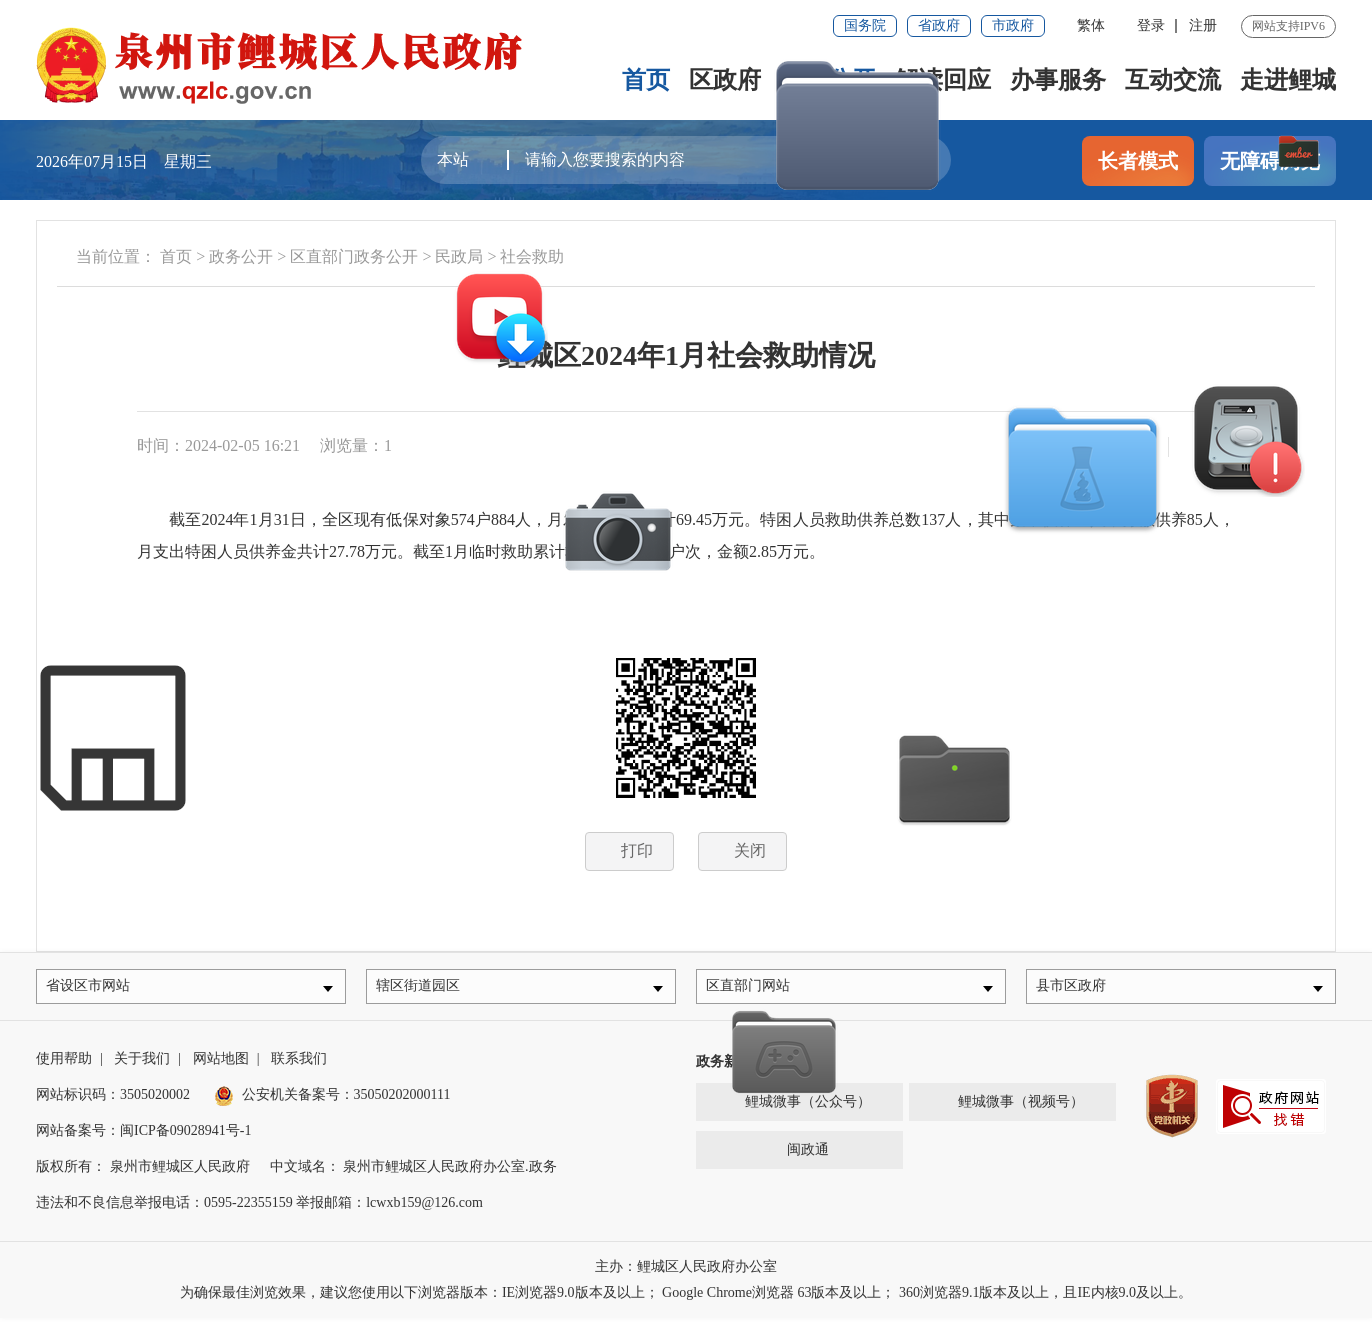  What do you see at coordinates (1246, 438) in the screenshot?
I see `disk space warning alert` at bounding box center [1246, 438].